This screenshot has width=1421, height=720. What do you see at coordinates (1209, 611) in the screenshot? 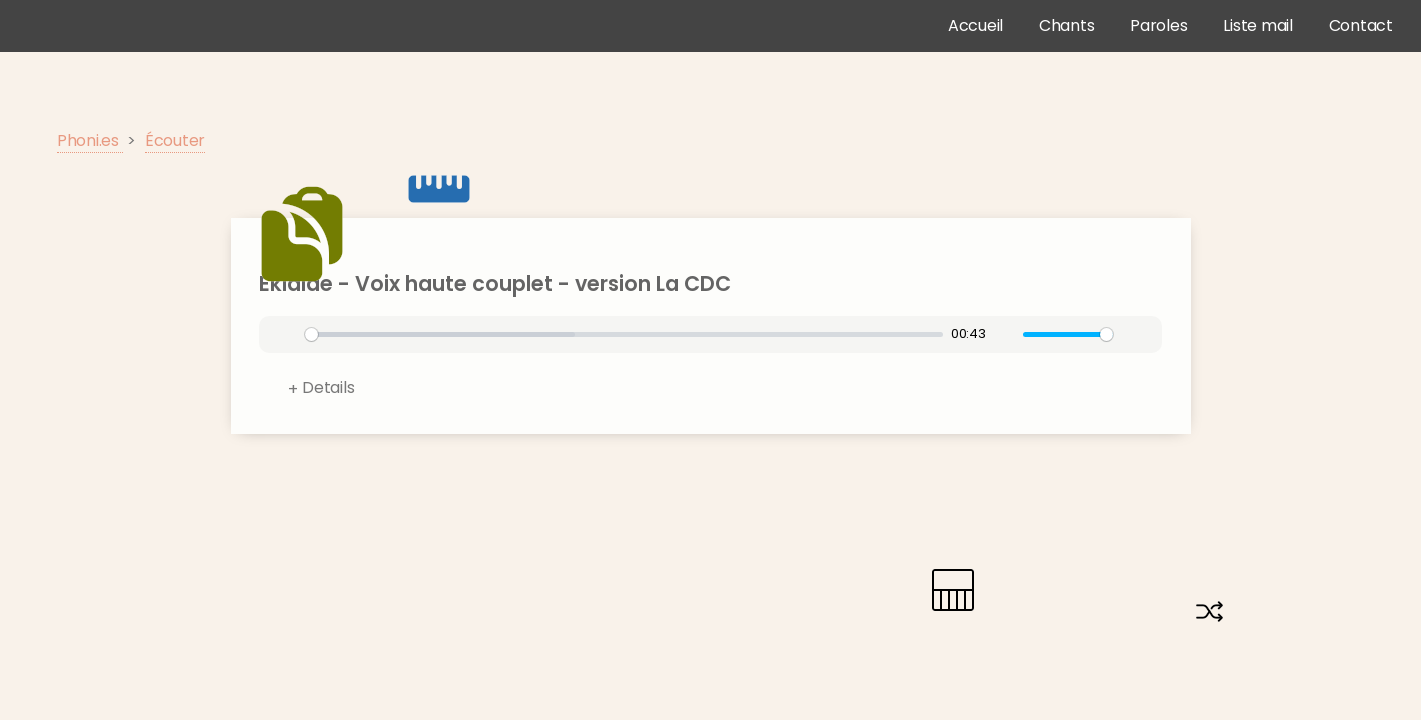
I see `shuffle playback order` at bounding box center [1209, 611].